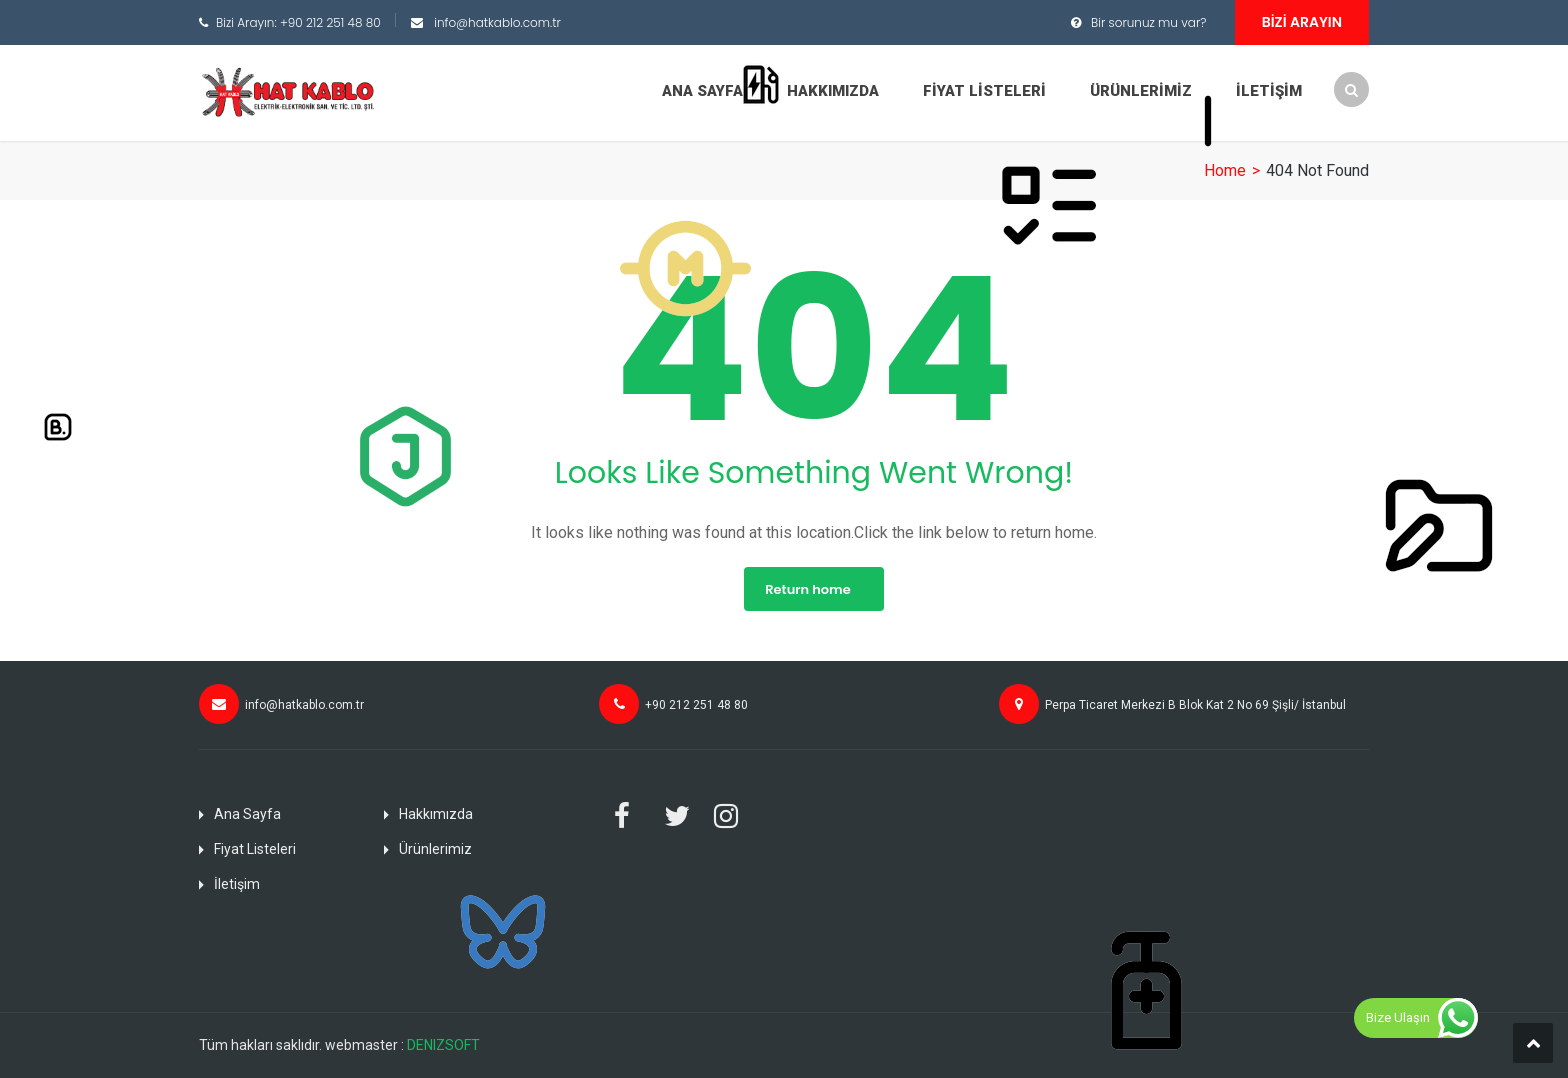  What do you see at coordinates (1046, 204) in the screenshot?
I see `view task list or checklist` at bounding box center [1046, 204].